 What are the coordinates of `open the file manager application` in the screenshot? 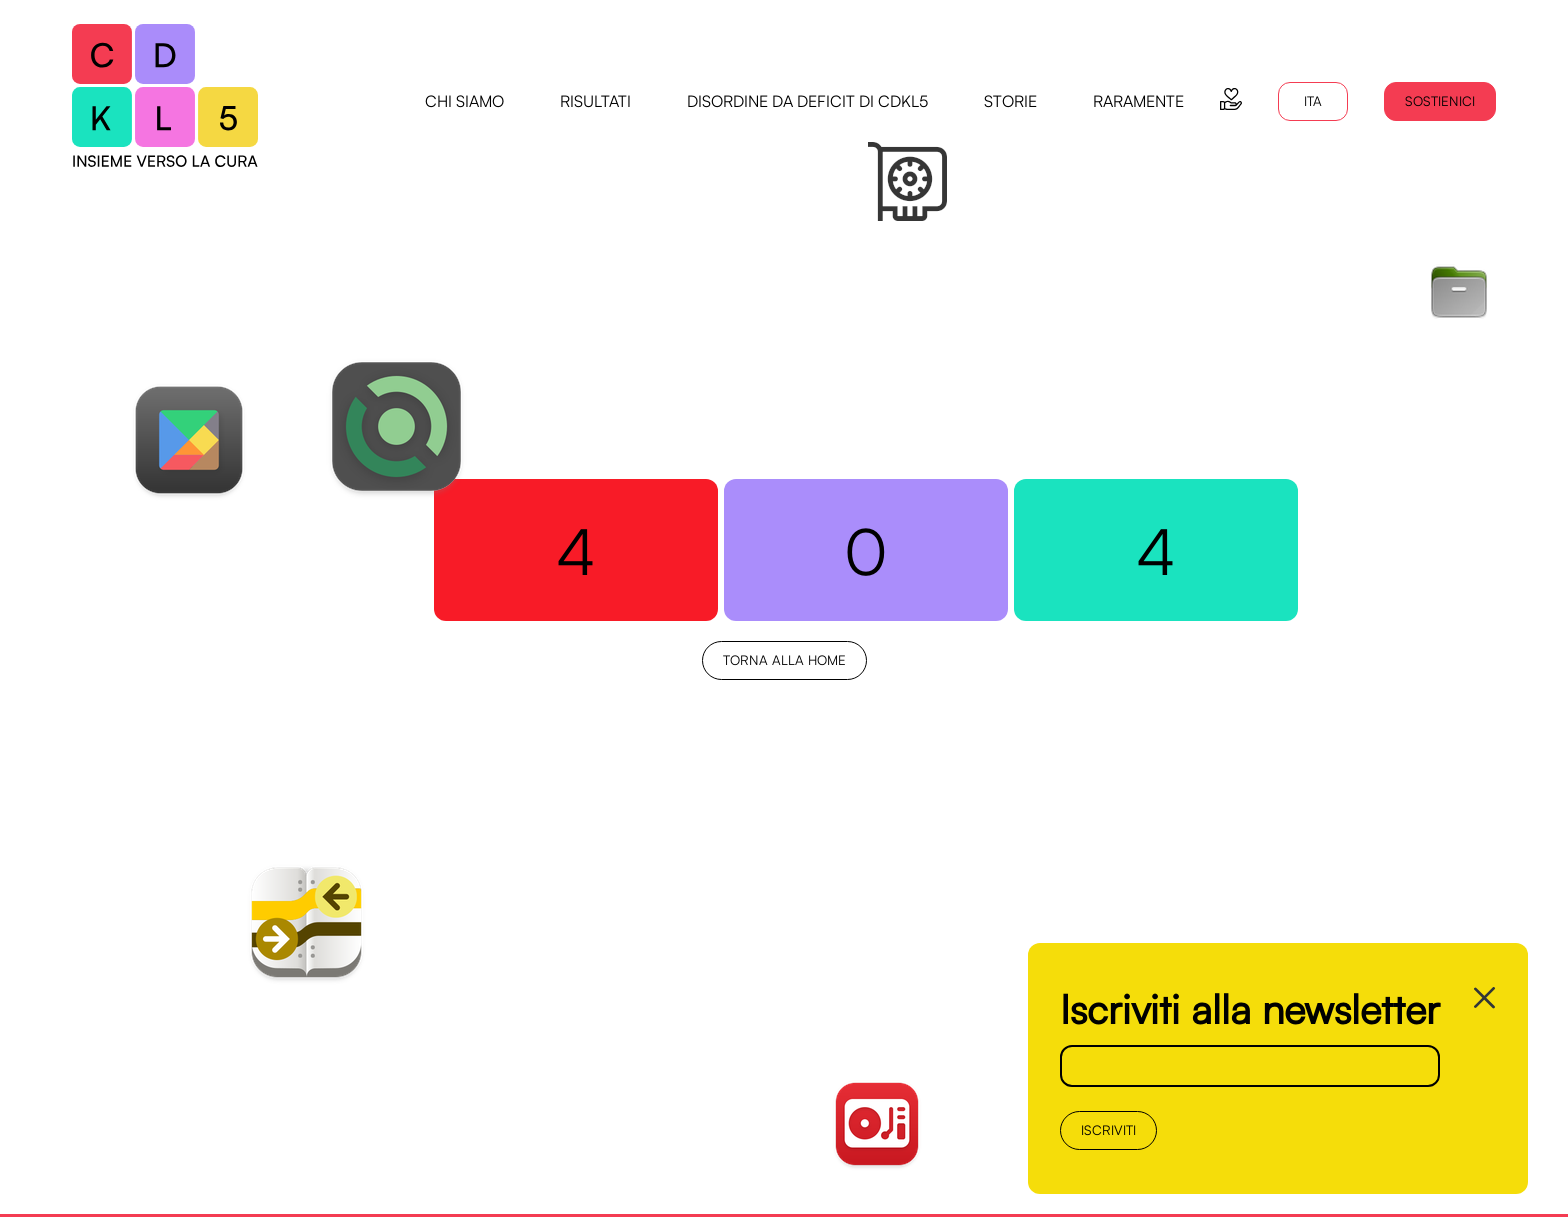 It's located at (1459, 292).